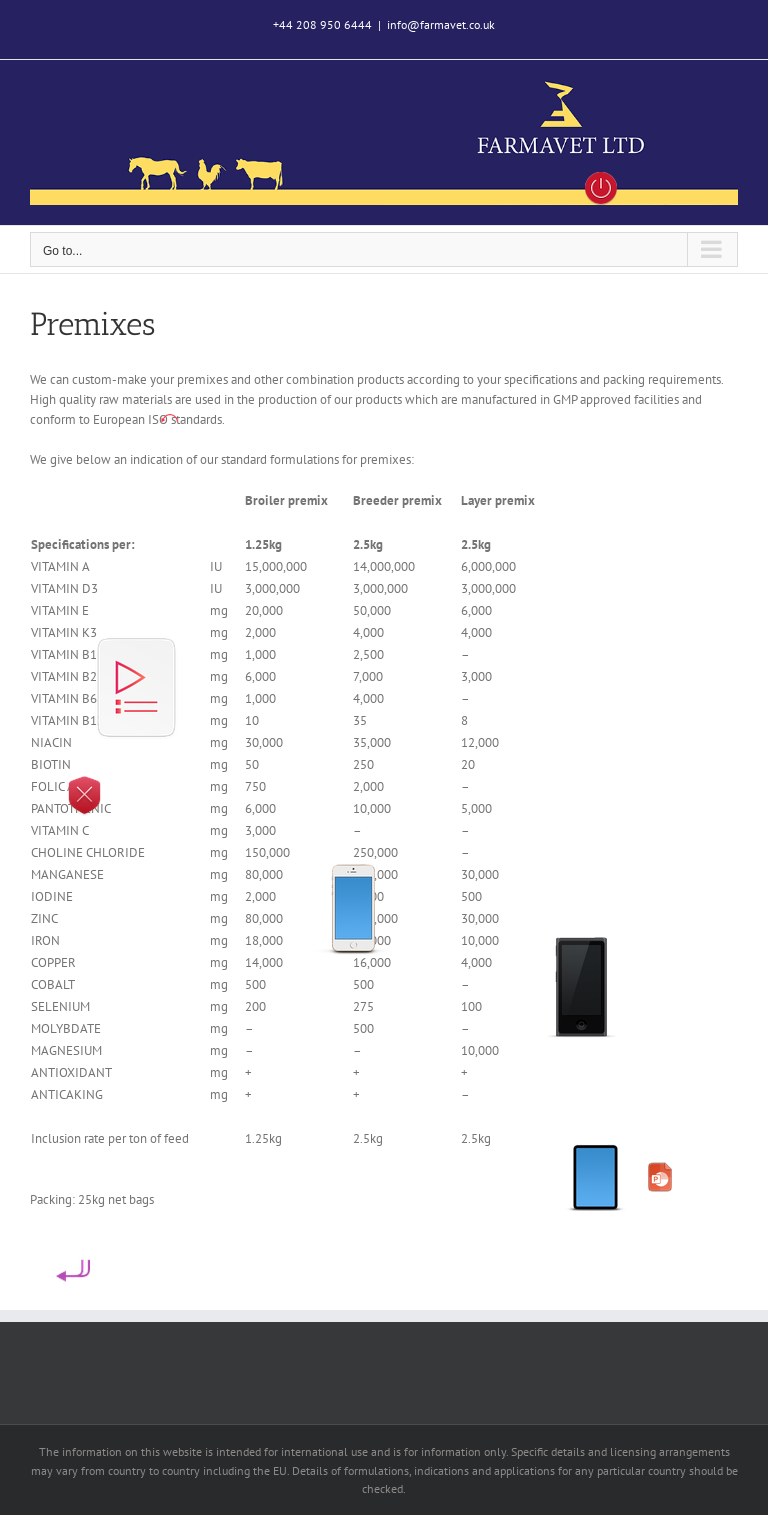 The width and height of the screenshot is (768, 1532). Describe the element at coordinates (72, 1268) in the screenshot. I see `reply to all recipients of an email` at that location.